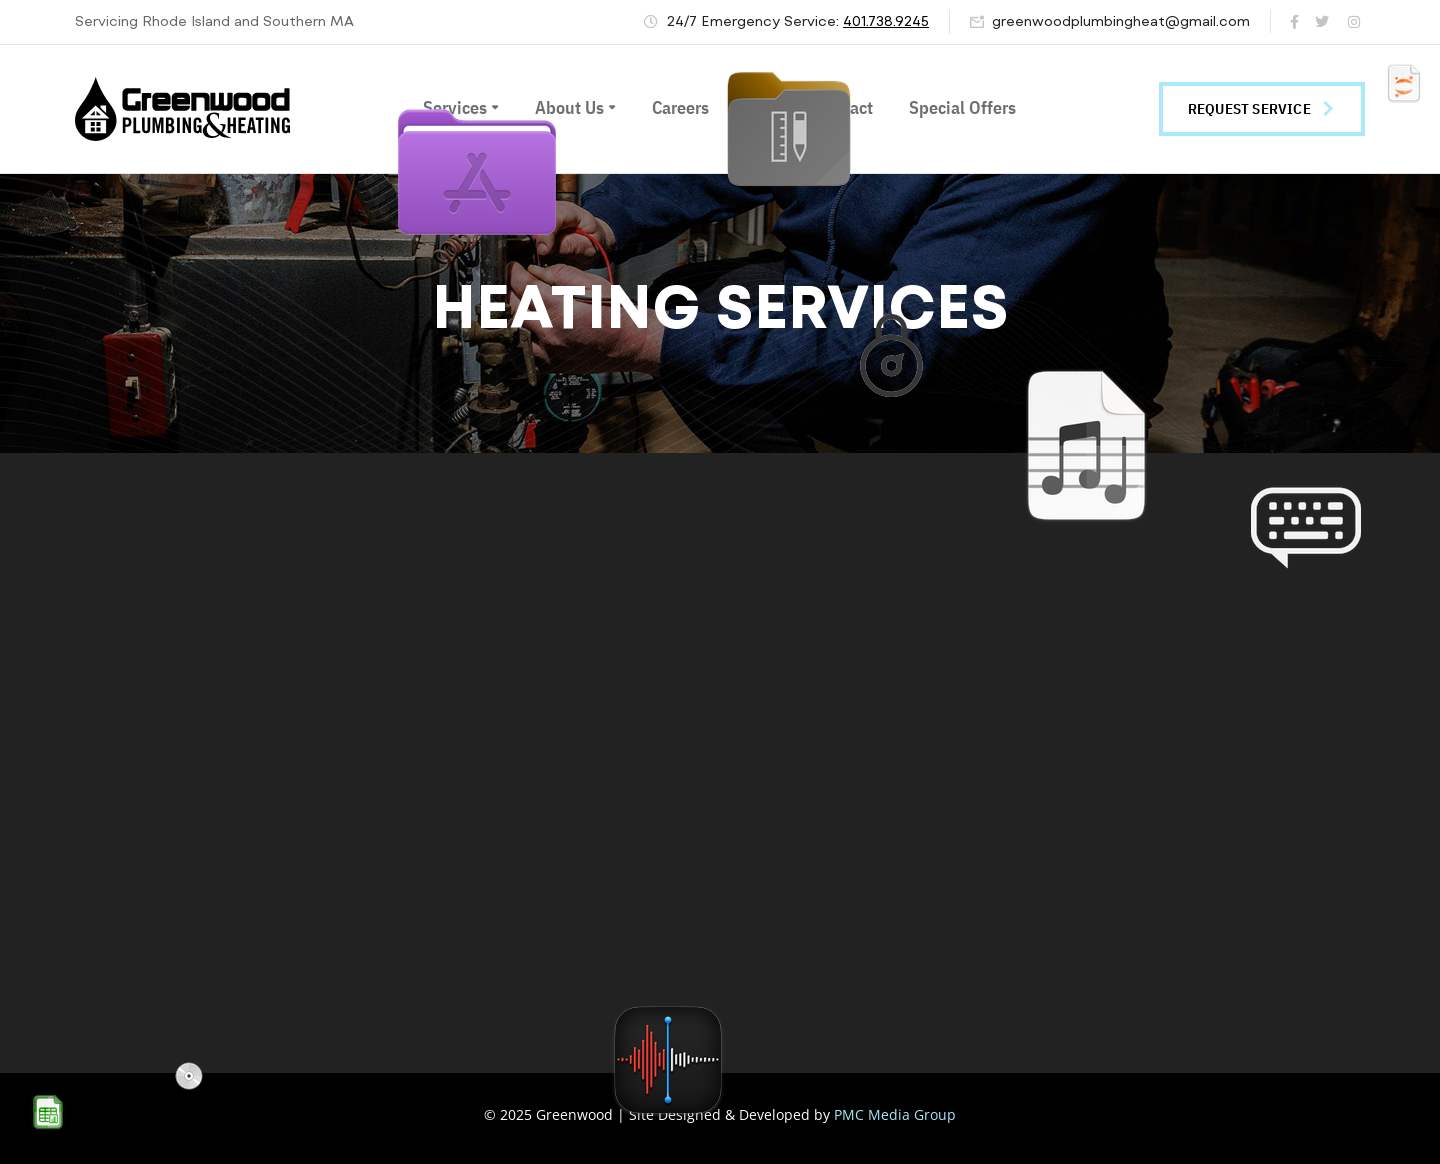  What do you see at coordinates (891, 355) in the screenshot?
I see `open two-factor authentication app` at bounding box center [891, 355].